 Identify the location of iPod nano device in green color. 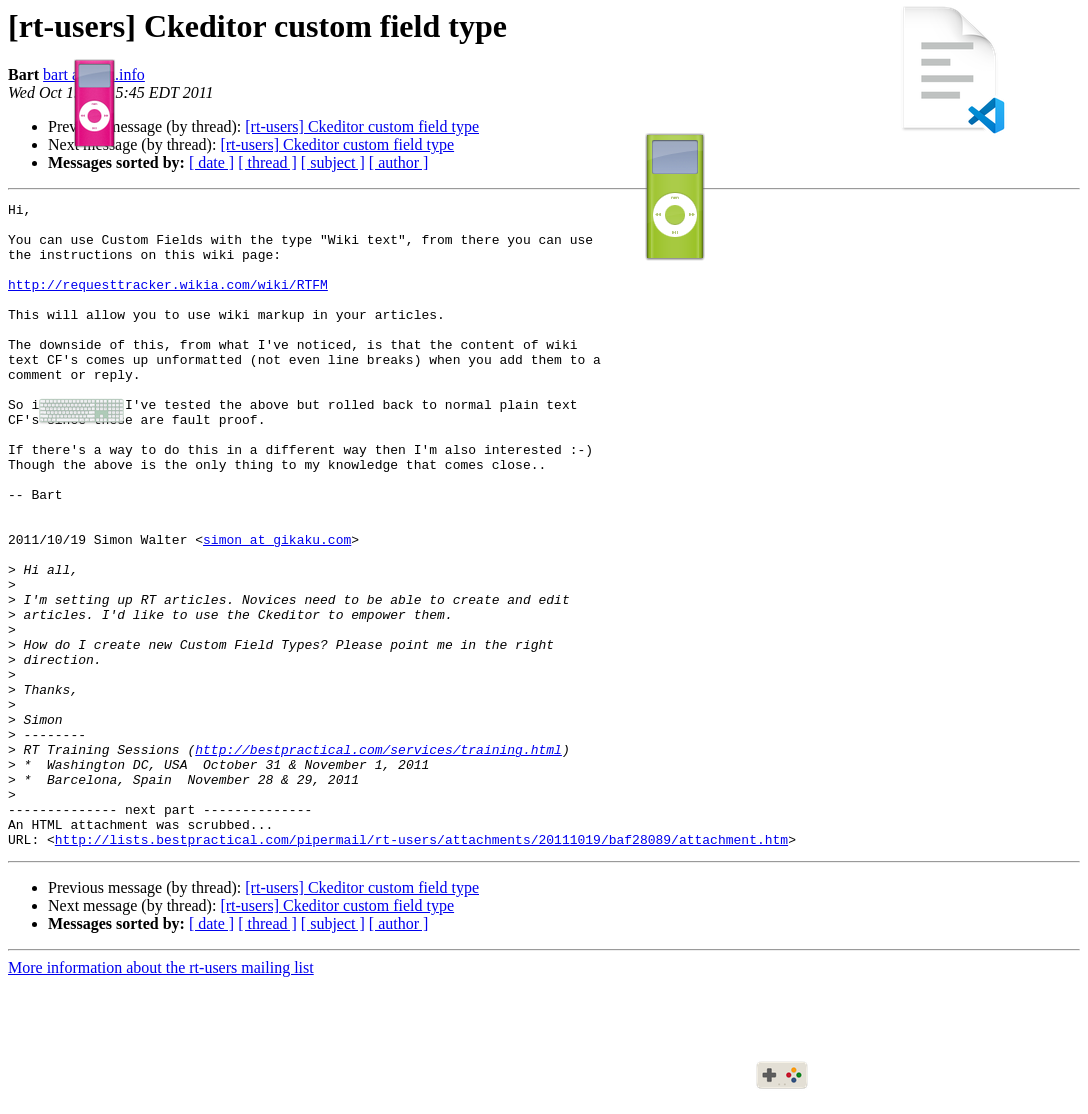
(675, 197).